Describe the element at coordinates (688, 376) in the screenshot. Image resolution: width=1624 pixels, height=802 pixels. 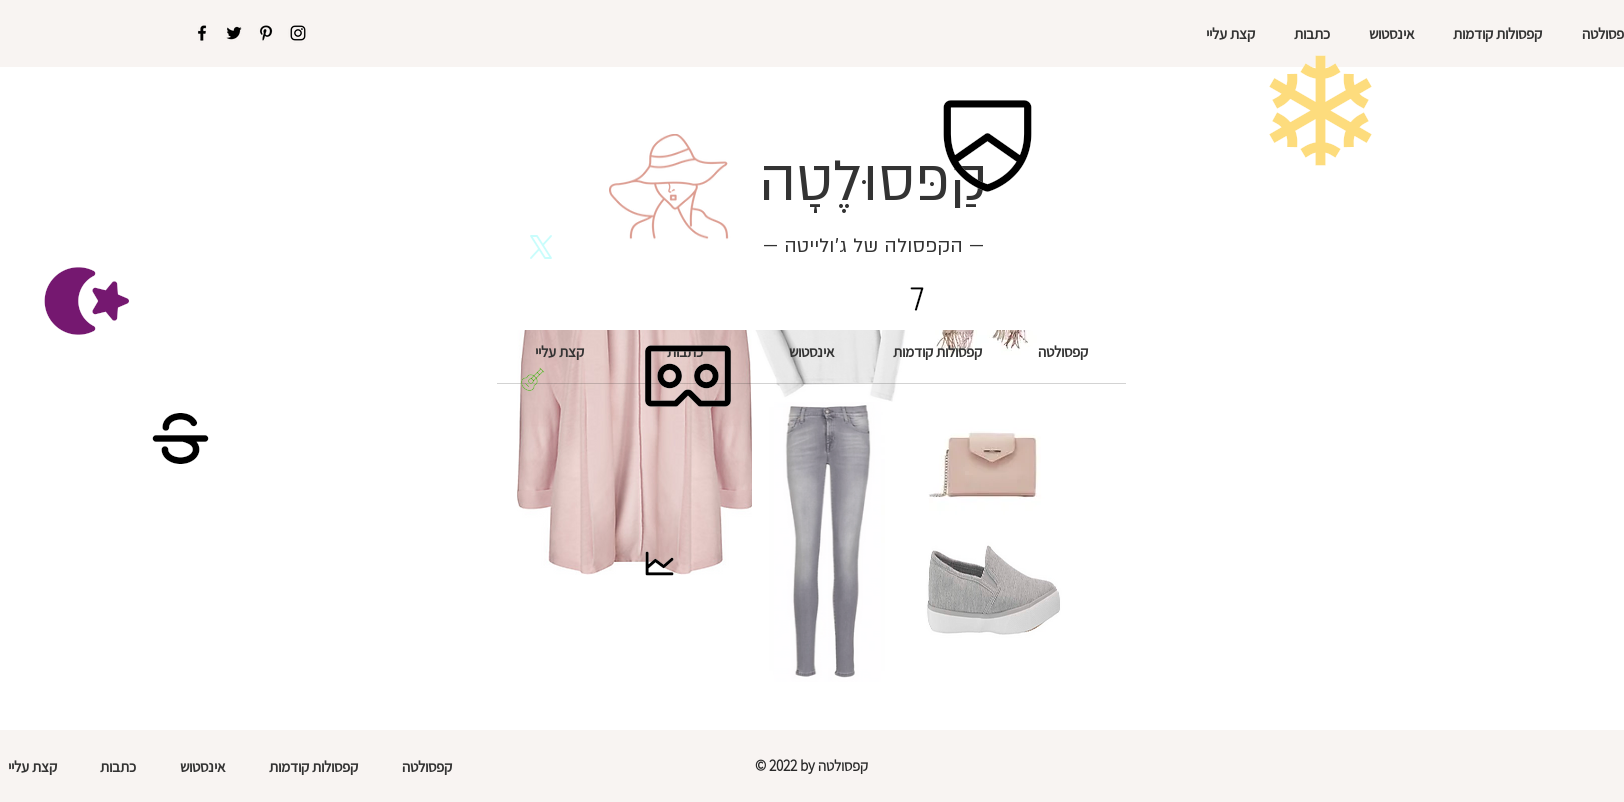
I see `launch virtual reality or VR mode` at that location.